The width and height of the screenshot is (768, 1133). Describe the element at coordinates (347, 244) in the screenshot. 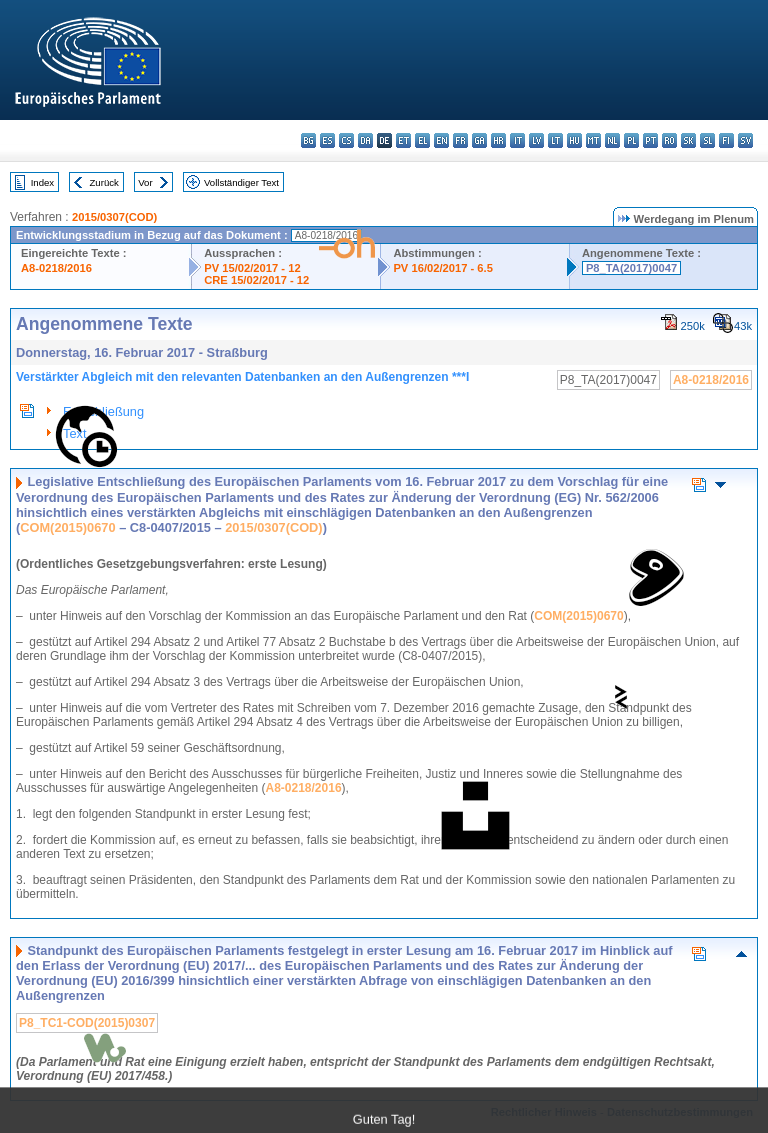

I see `oh dear website monitoring service logo` at that location.